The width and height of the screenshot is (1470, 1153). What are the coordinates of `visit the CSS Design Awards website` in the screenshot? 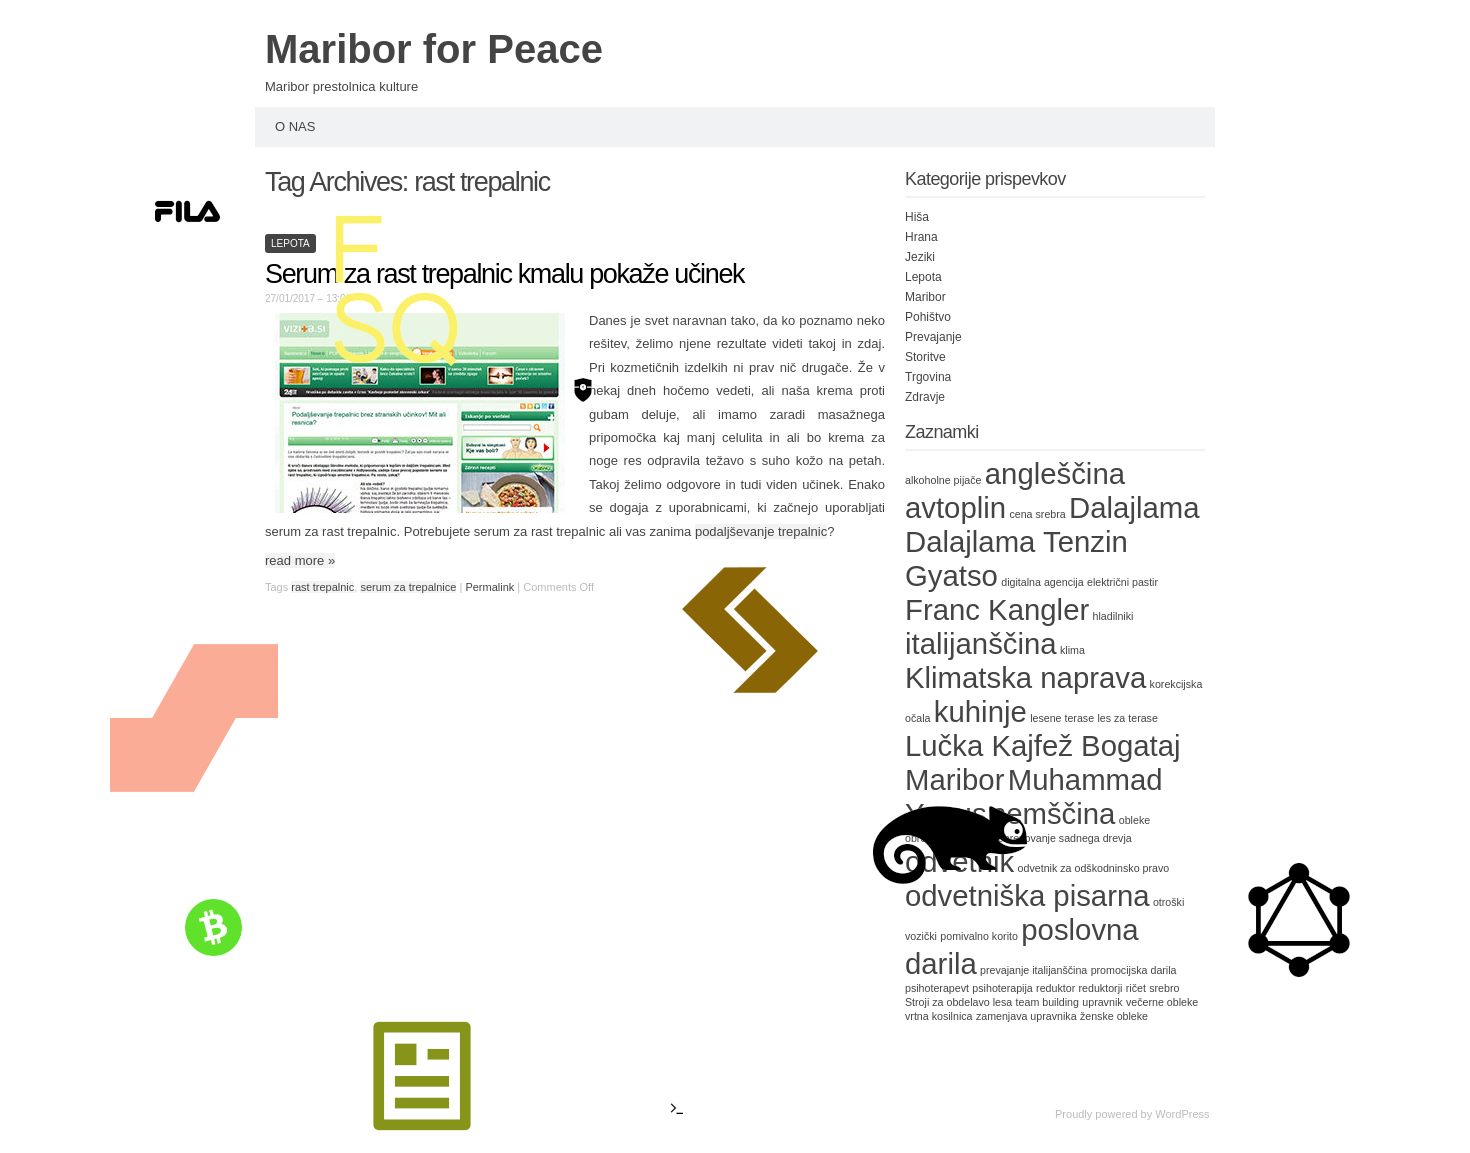 It's located at (750, 630).